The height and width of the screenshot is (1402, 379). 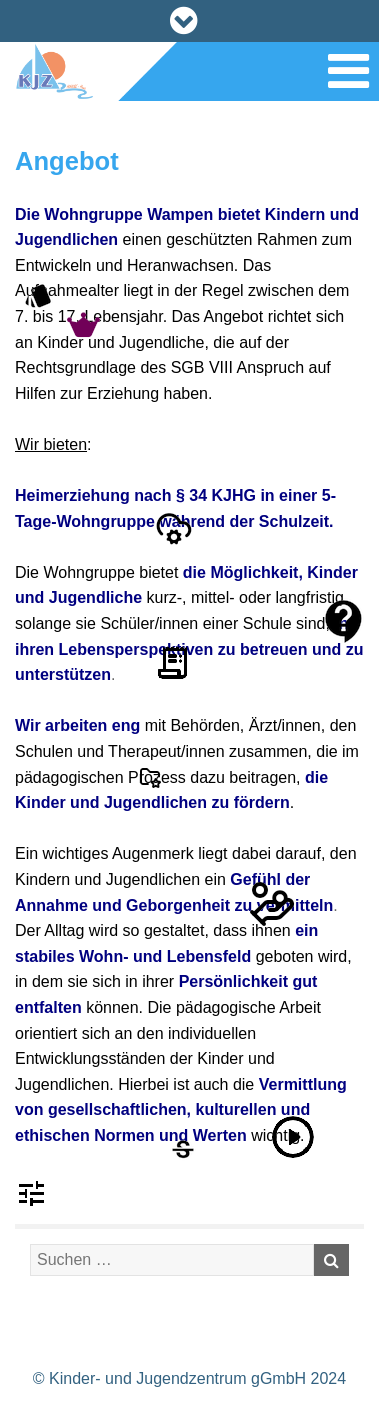 What do you see at coordinates (172, 662) in the screenshot?
I see `view transaction history or receipts` at bounding box center [172, 662].